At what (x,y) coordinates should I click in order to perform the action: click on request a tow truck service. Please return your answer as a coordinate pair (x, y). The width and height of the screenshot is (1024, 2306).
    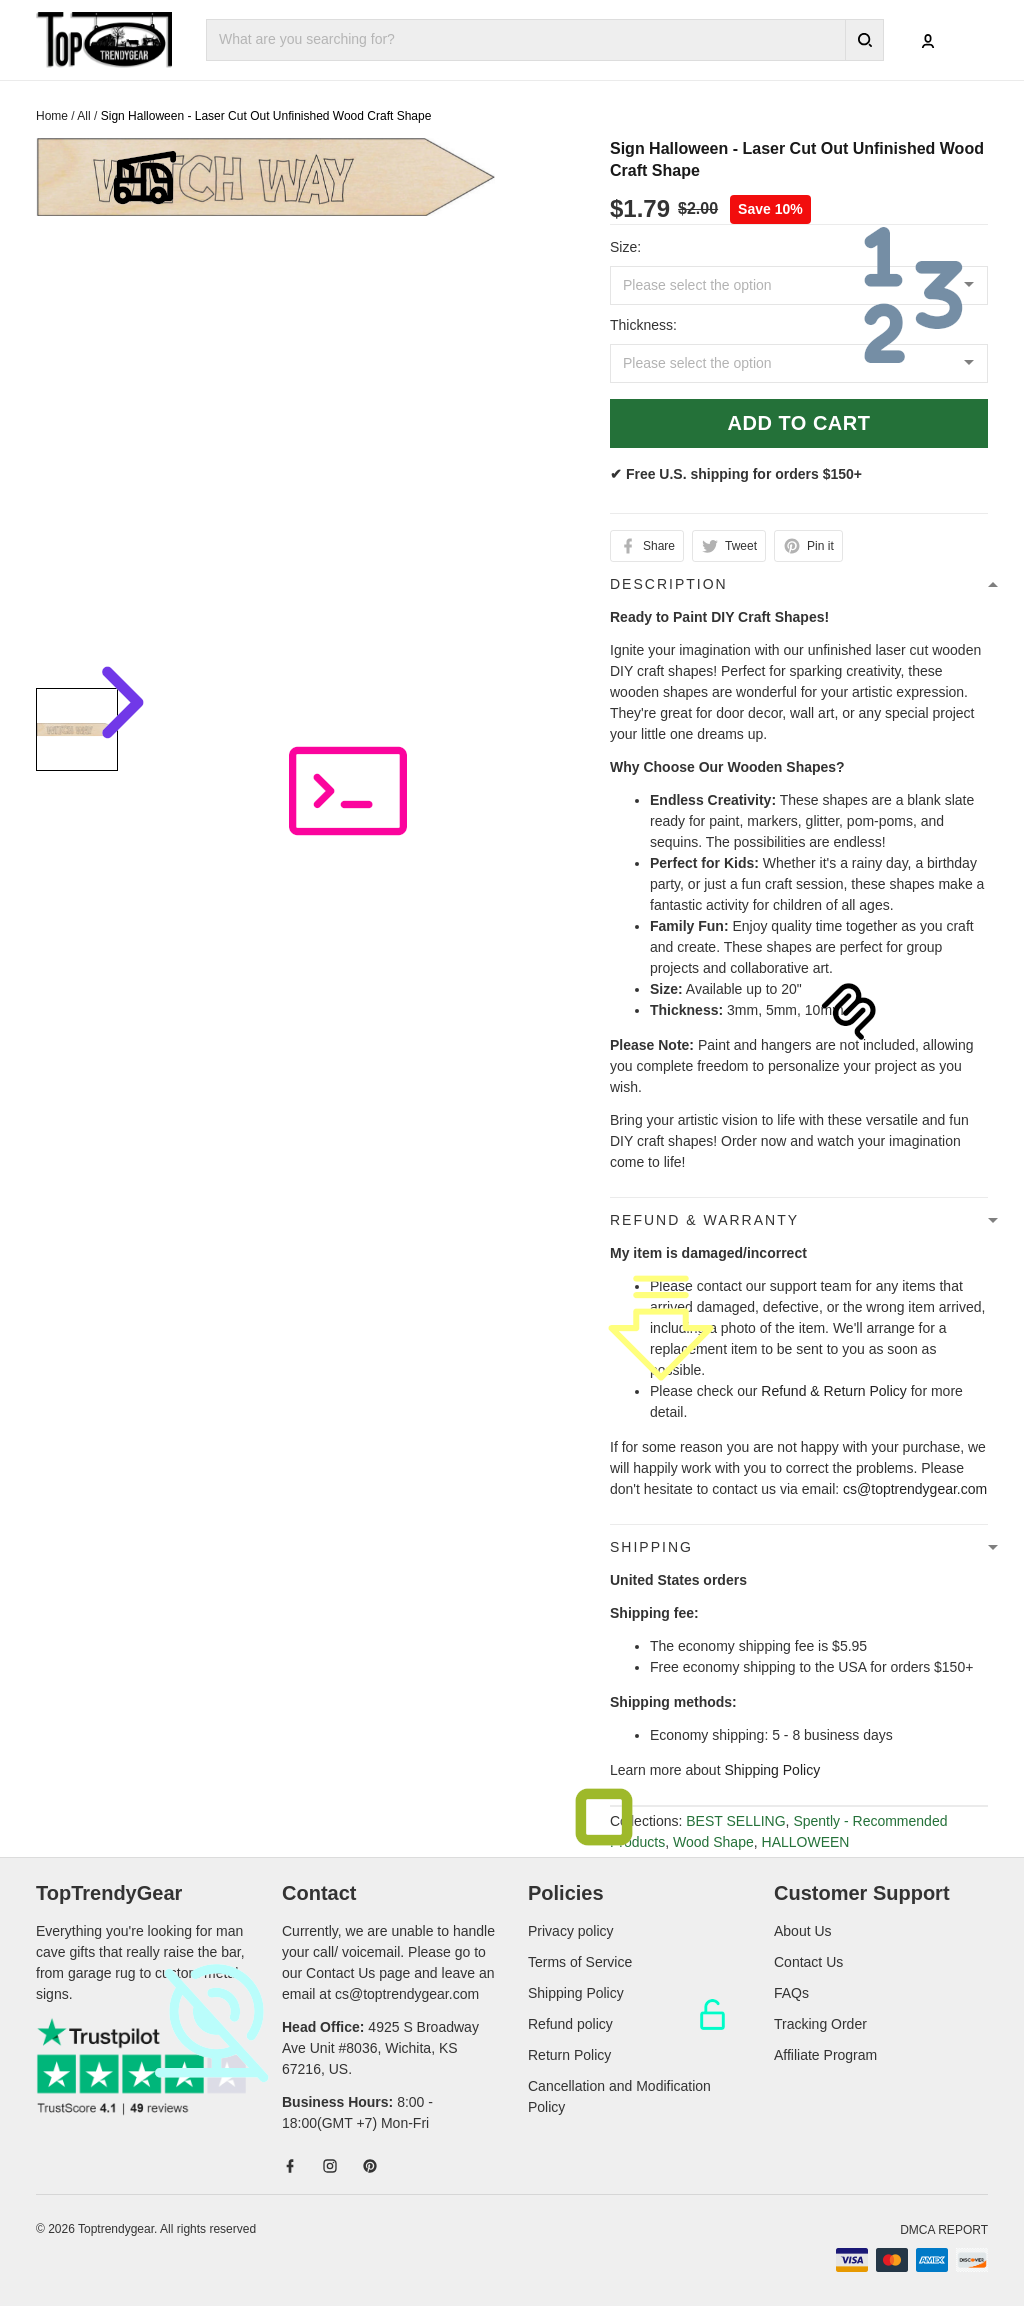
    Looking at the image, I should click on (143, 180).